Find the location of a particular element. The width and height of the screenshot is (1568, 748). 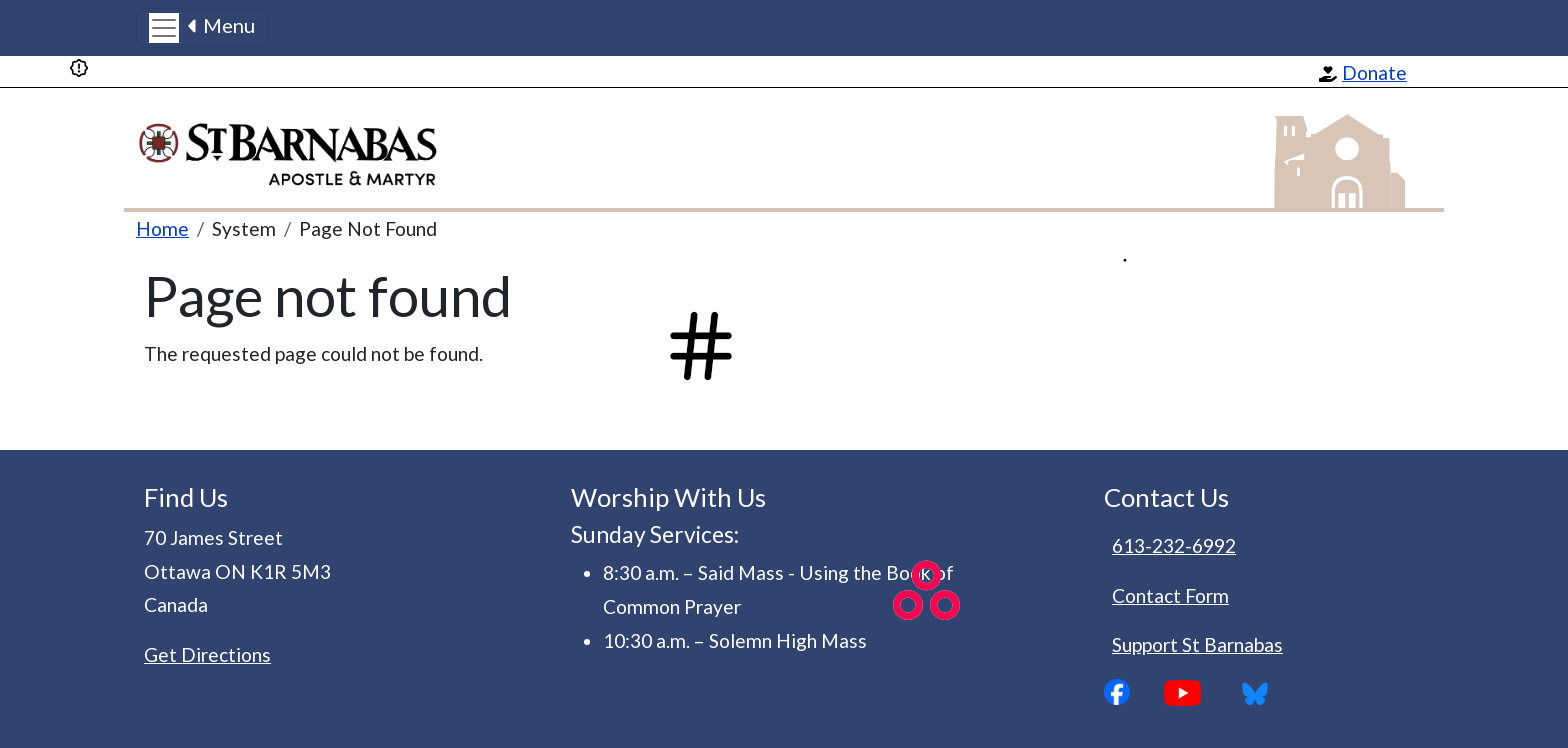

view connected items or groups is located at coordinates (926, 591).